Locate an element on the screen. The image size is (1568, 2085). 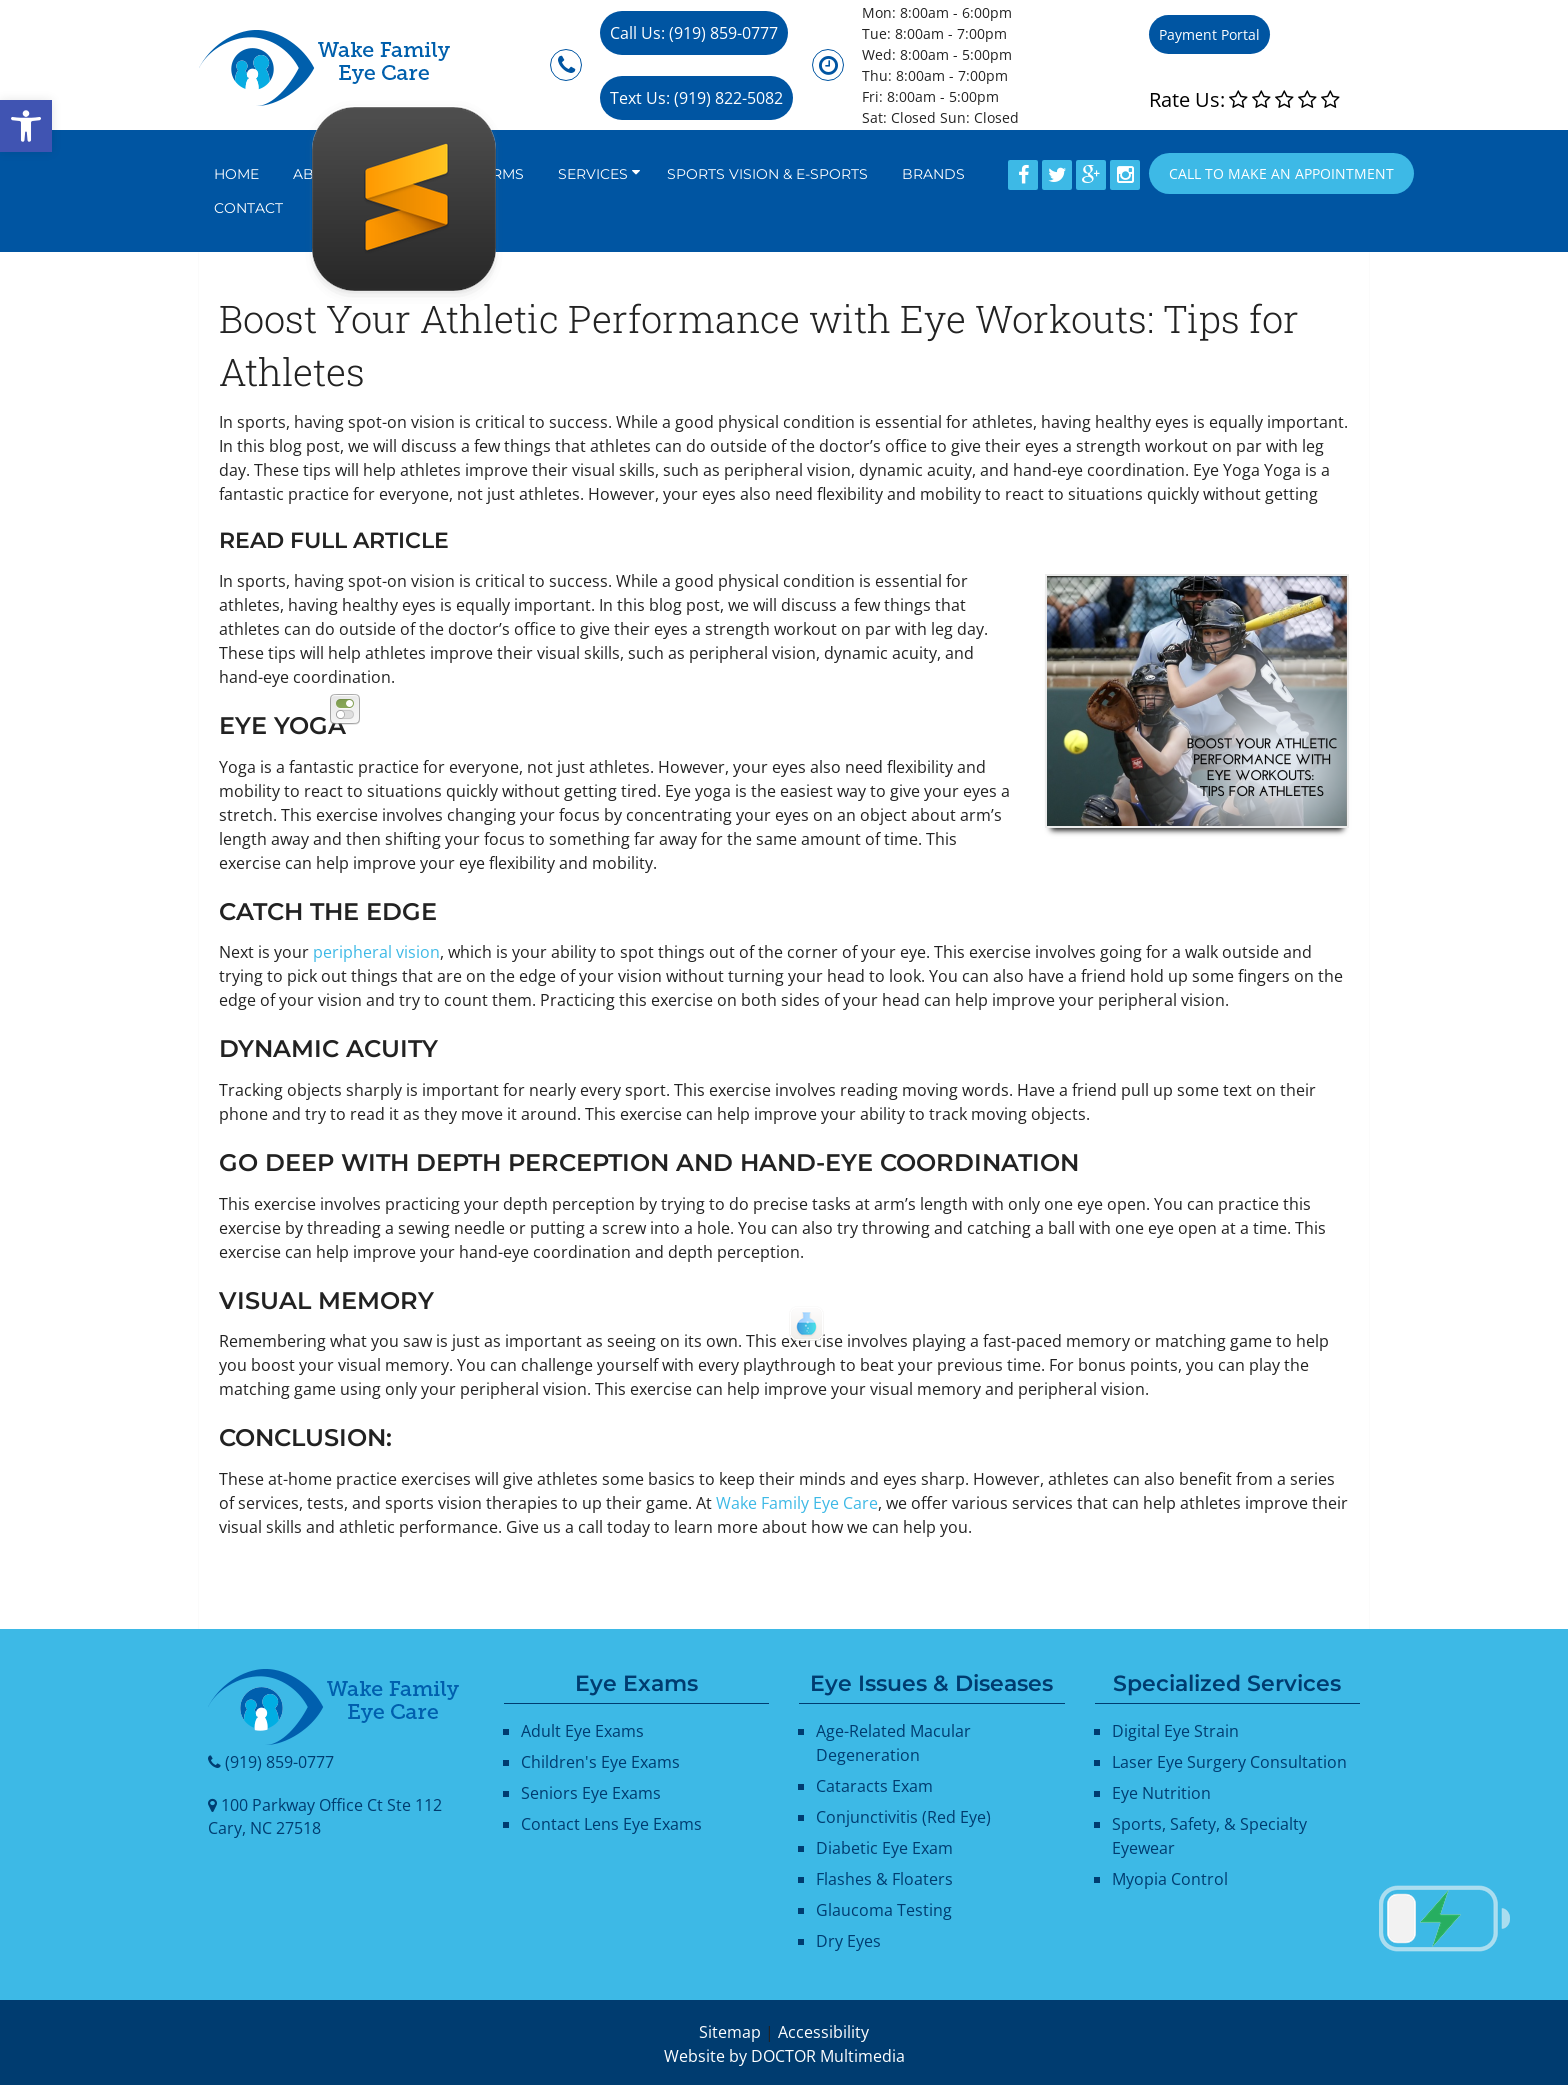
open fluid app for creating site-specific browsers is located at coordinates (806, 1323).